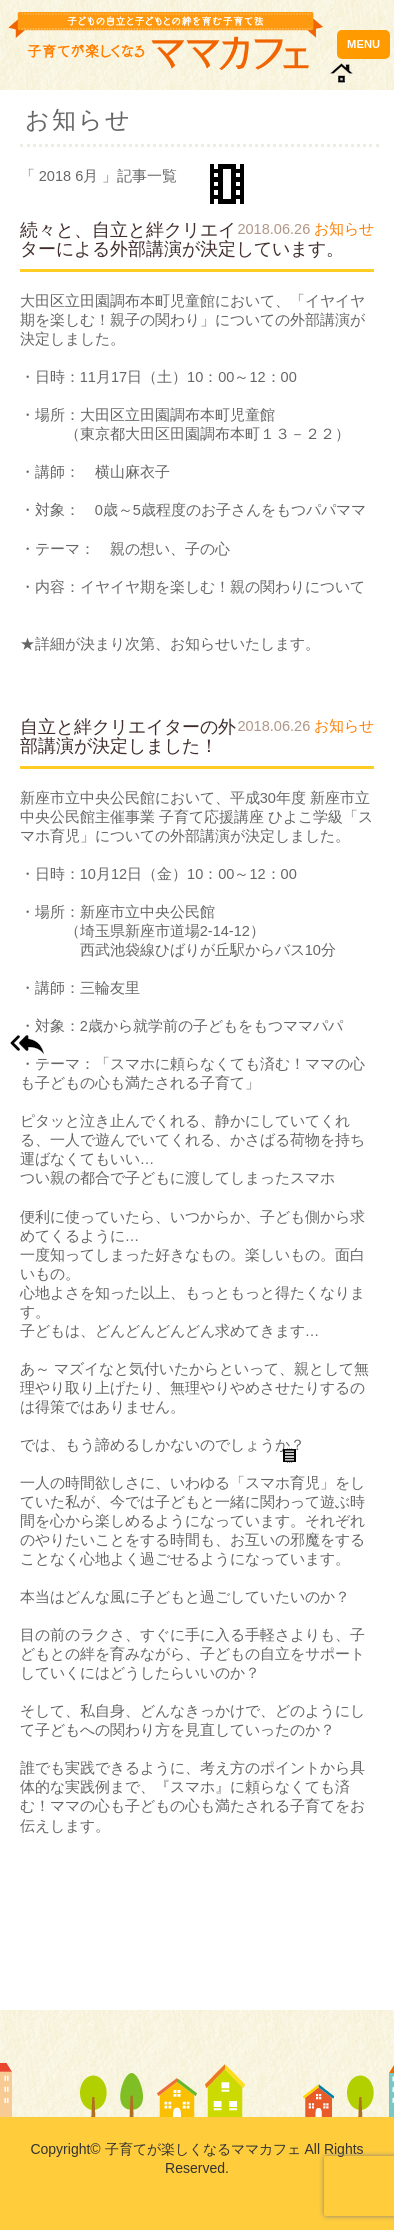 The image size is (394, 2230). What do you see at coordinates (27, 1043) in the screenshot?
I see `reply to all recipients in an email thread` at bounding box center [27, 1043].